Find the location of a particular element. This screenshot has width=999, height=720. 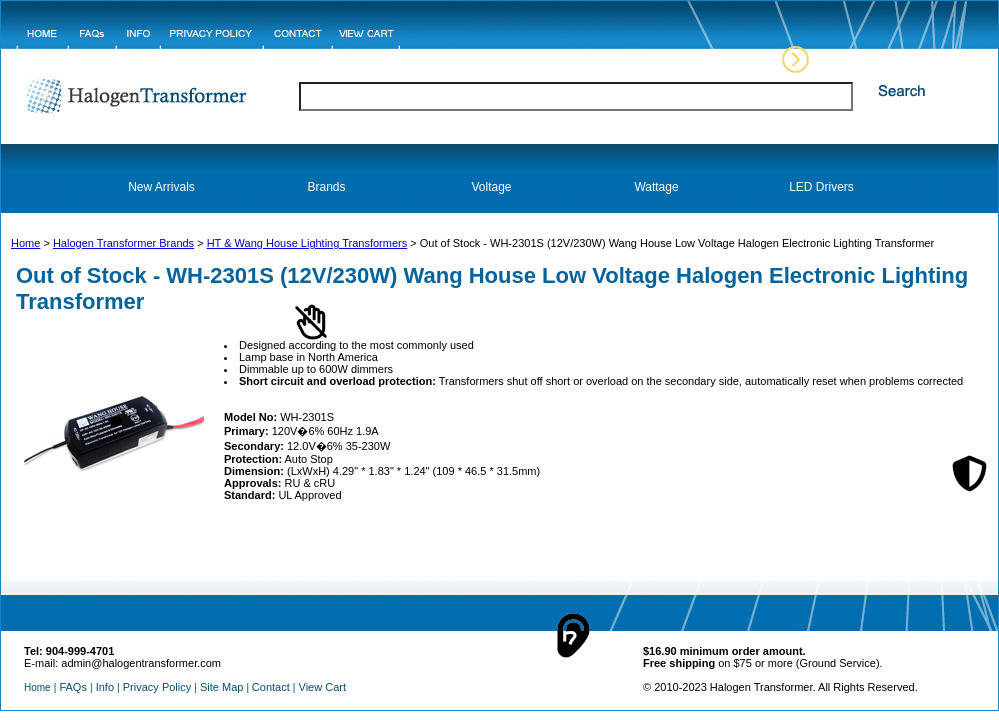

navigate to the next item or screen is located at coordinates (795, 59).